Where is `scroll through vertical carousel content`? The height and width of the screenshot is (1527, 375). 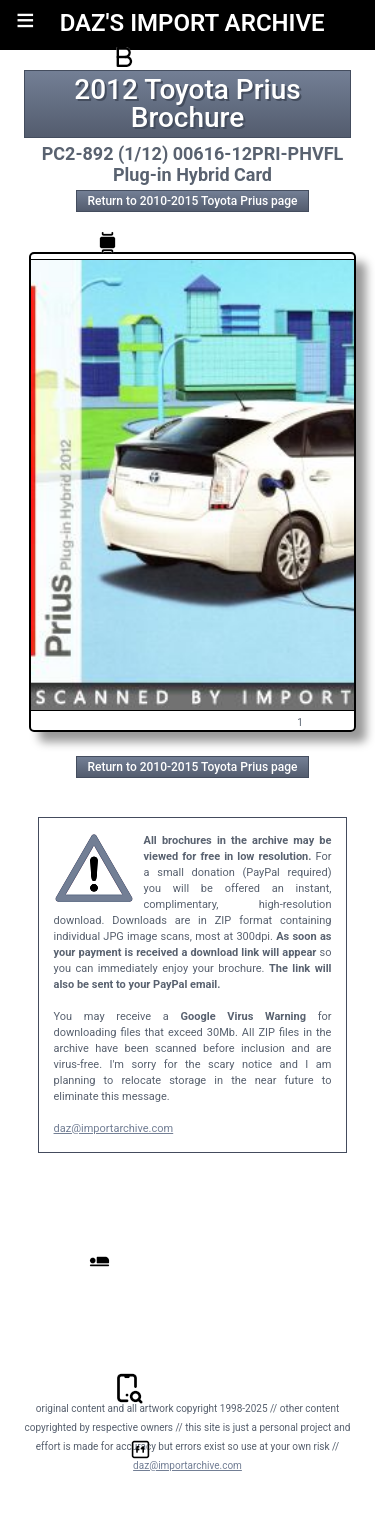 scroll through vertical carousel content is located at coordinates (107, 242).